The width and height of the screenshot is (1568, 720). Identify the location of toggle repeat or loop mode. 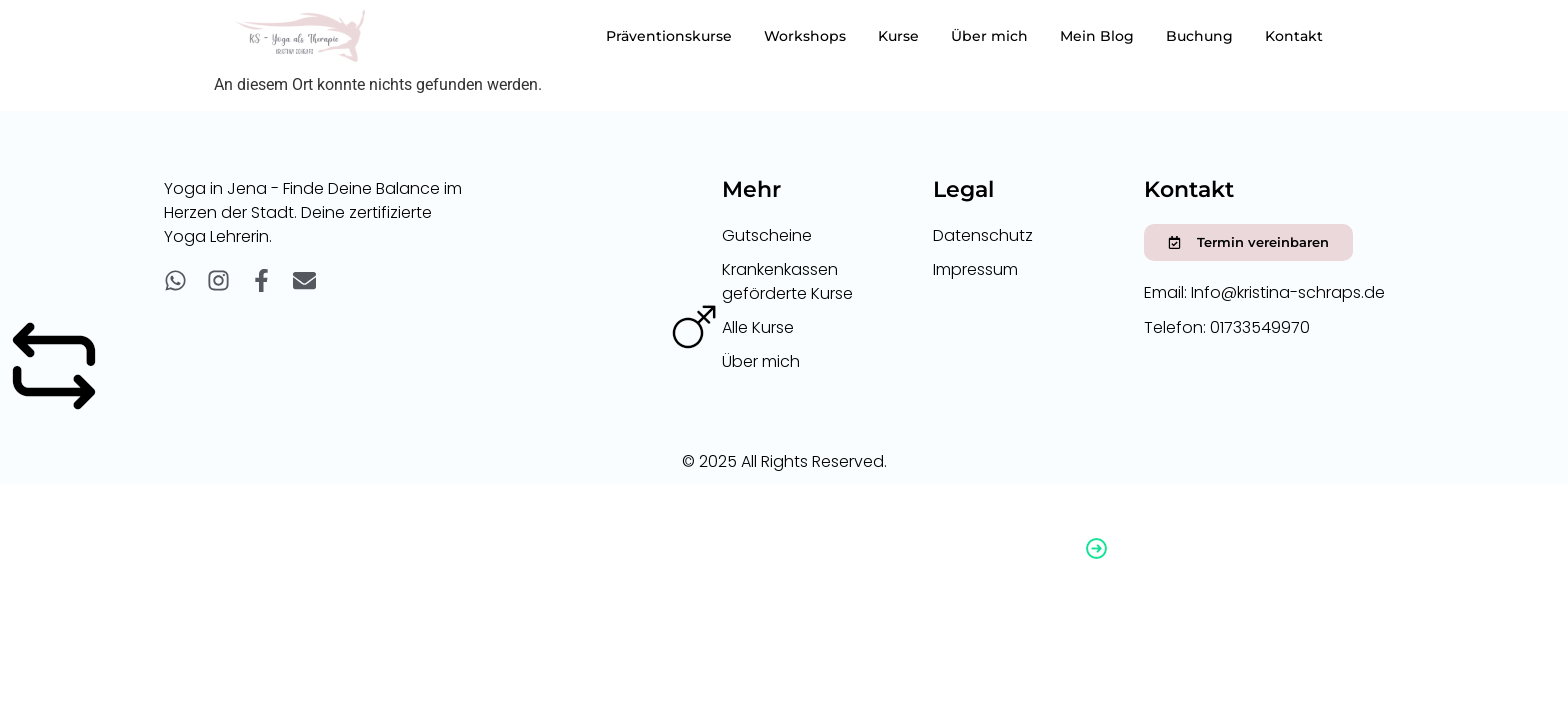
(54, 366).